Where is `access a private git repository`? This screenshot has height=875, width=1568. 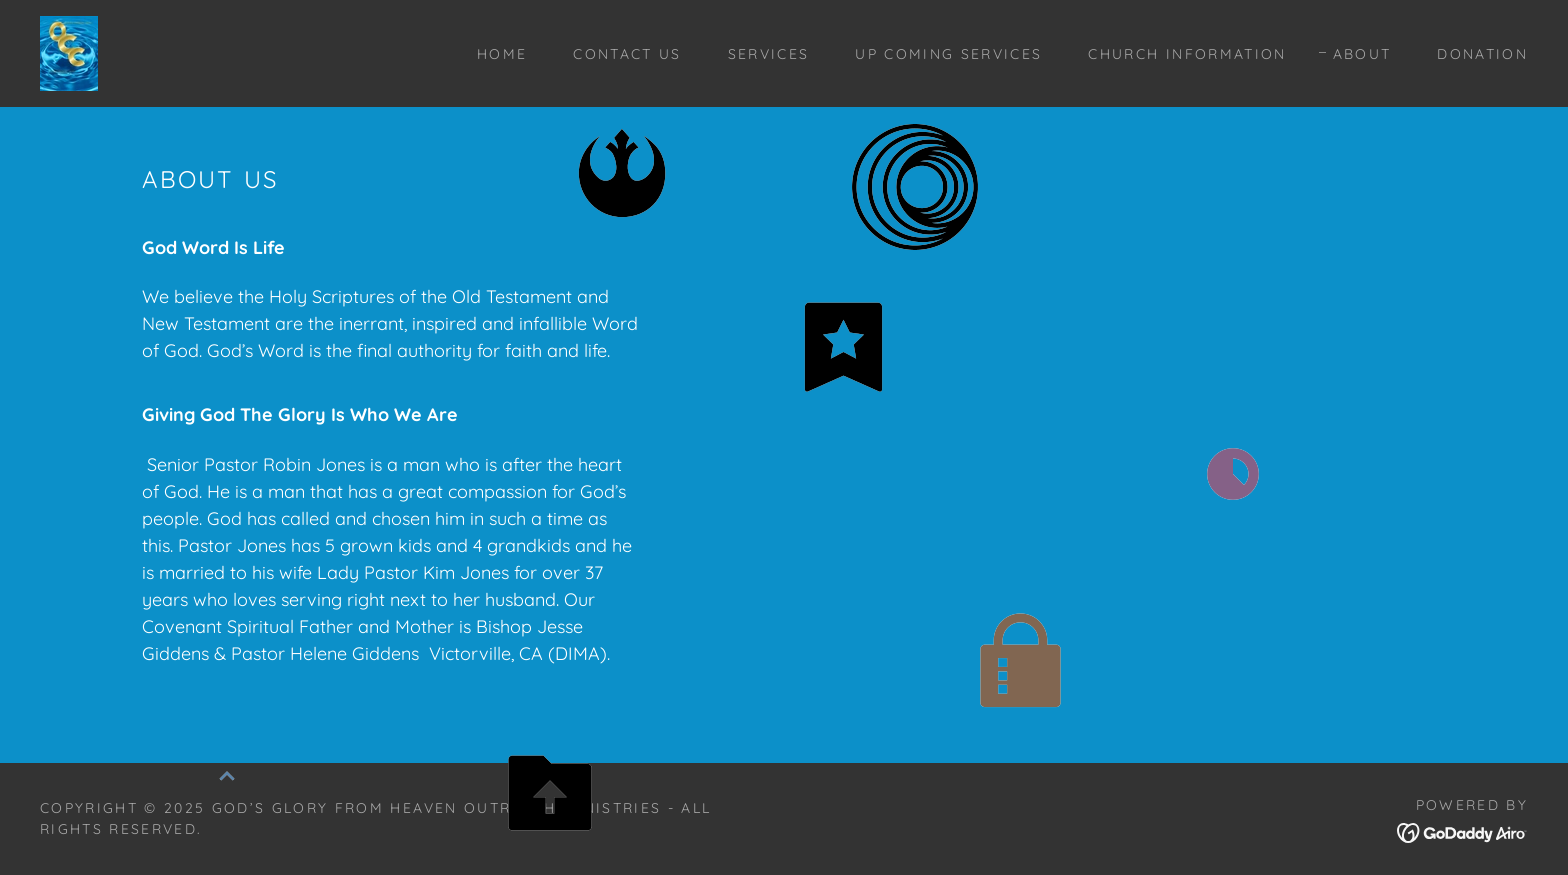 access a private git repository is located at coordinates (1020, 662).